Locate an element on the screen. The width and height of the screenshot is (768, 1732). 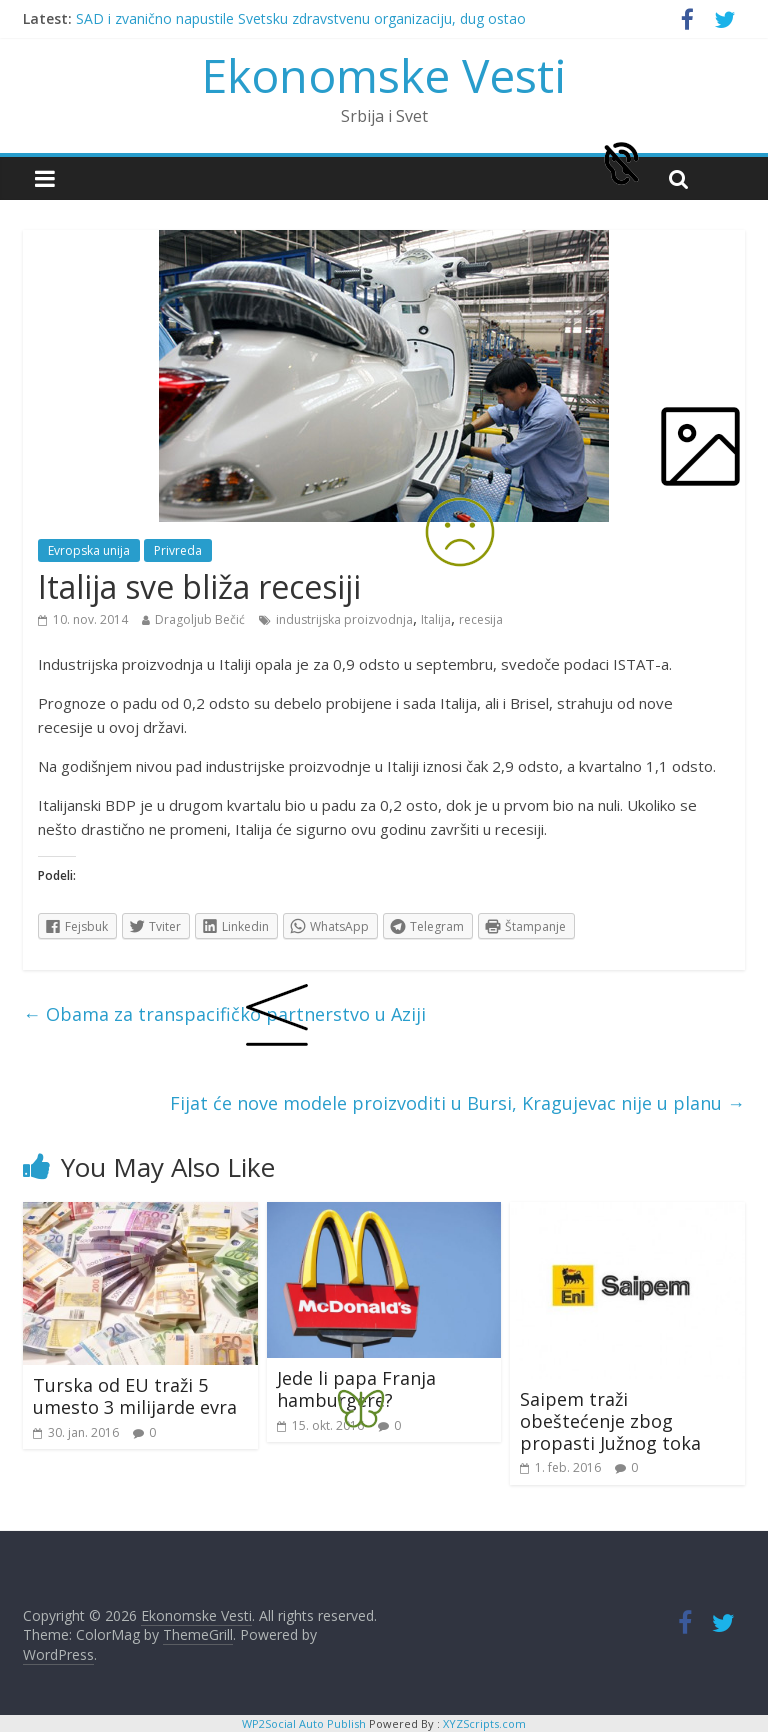
indicates negative feedback or dissatisfaction is located at coordinates (460, 532).